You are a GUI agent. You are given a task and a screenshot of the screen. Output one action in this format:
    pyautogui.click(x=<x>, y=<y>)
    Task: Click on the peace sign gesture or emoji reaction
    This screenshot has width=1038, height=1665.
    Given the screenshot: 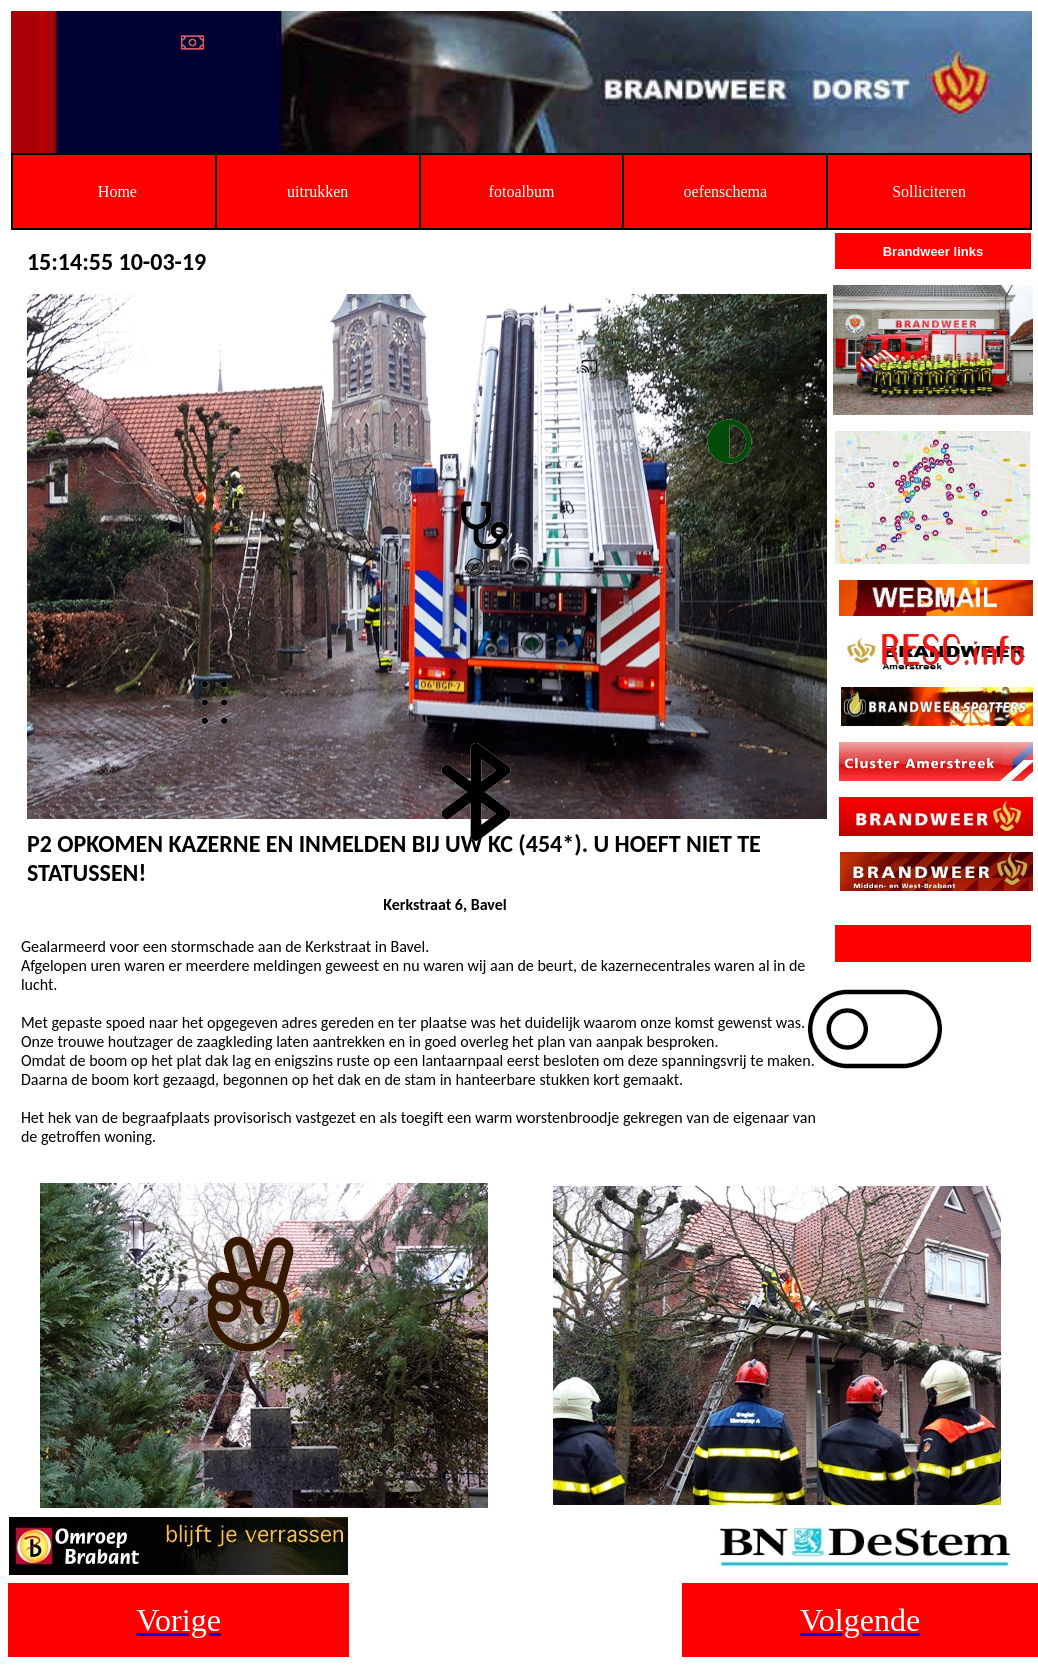 What is the action you would take?
    pyautogui.click(x=248, y=1294)
    